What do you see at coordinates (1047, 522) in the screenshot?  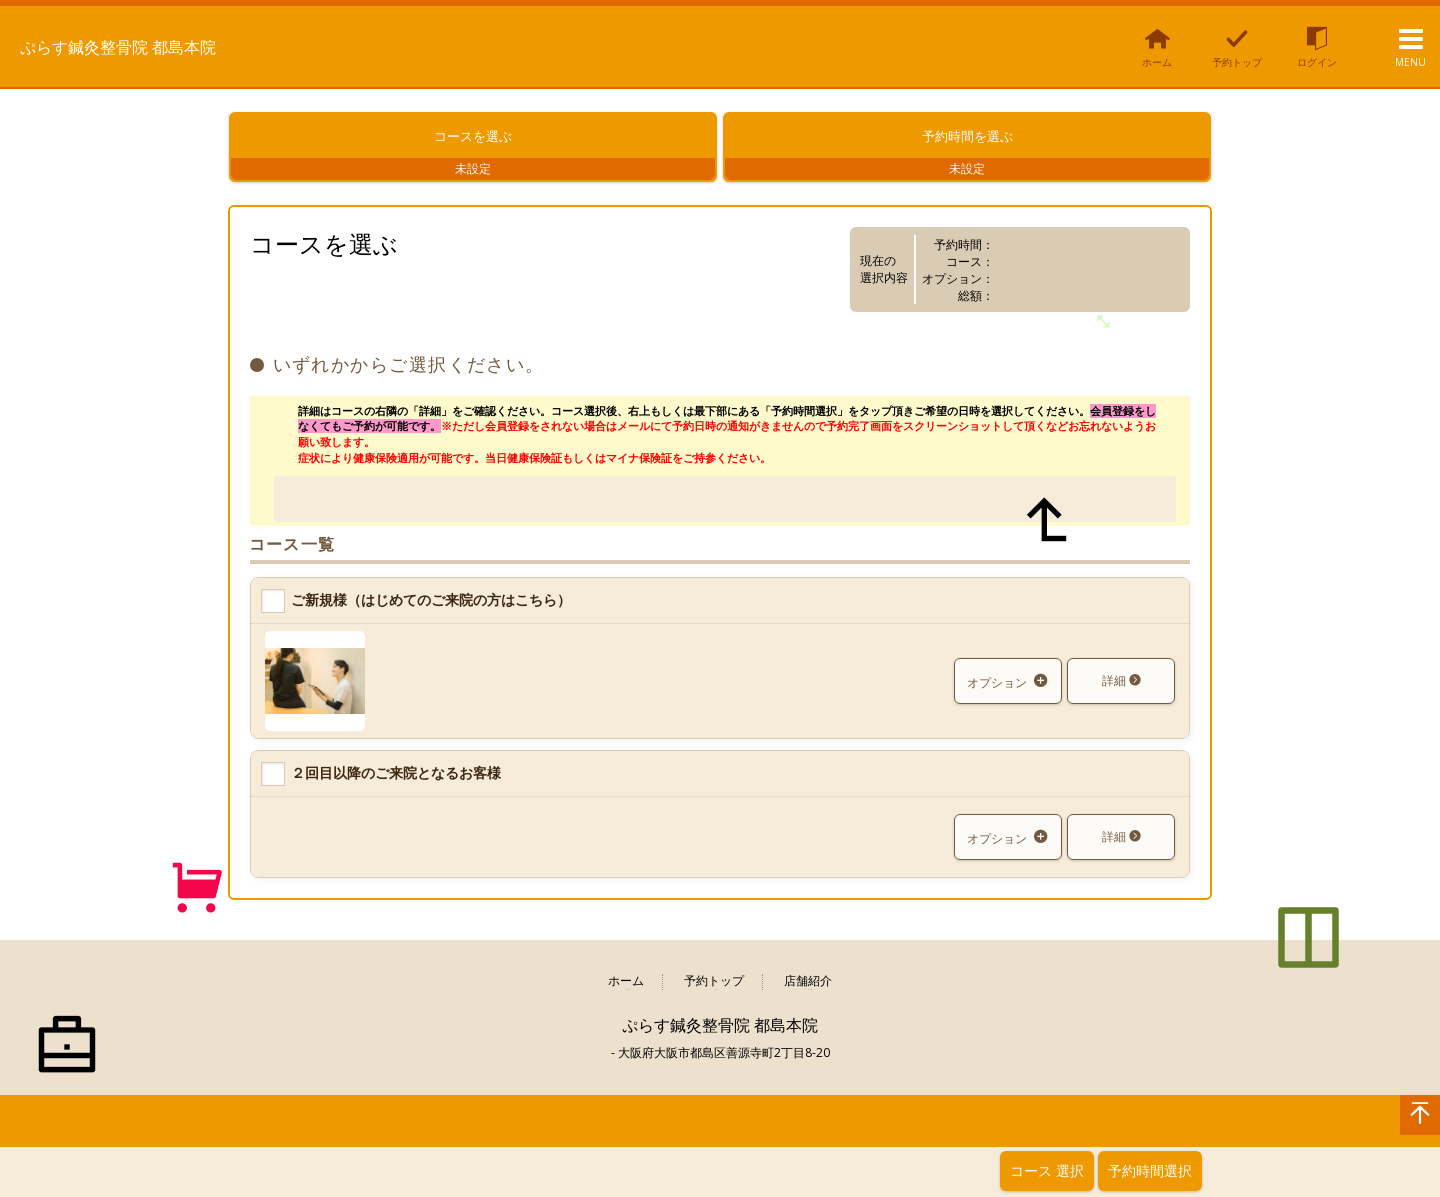 I see `navigate back and up one level` at bounding box center [1047, 522].